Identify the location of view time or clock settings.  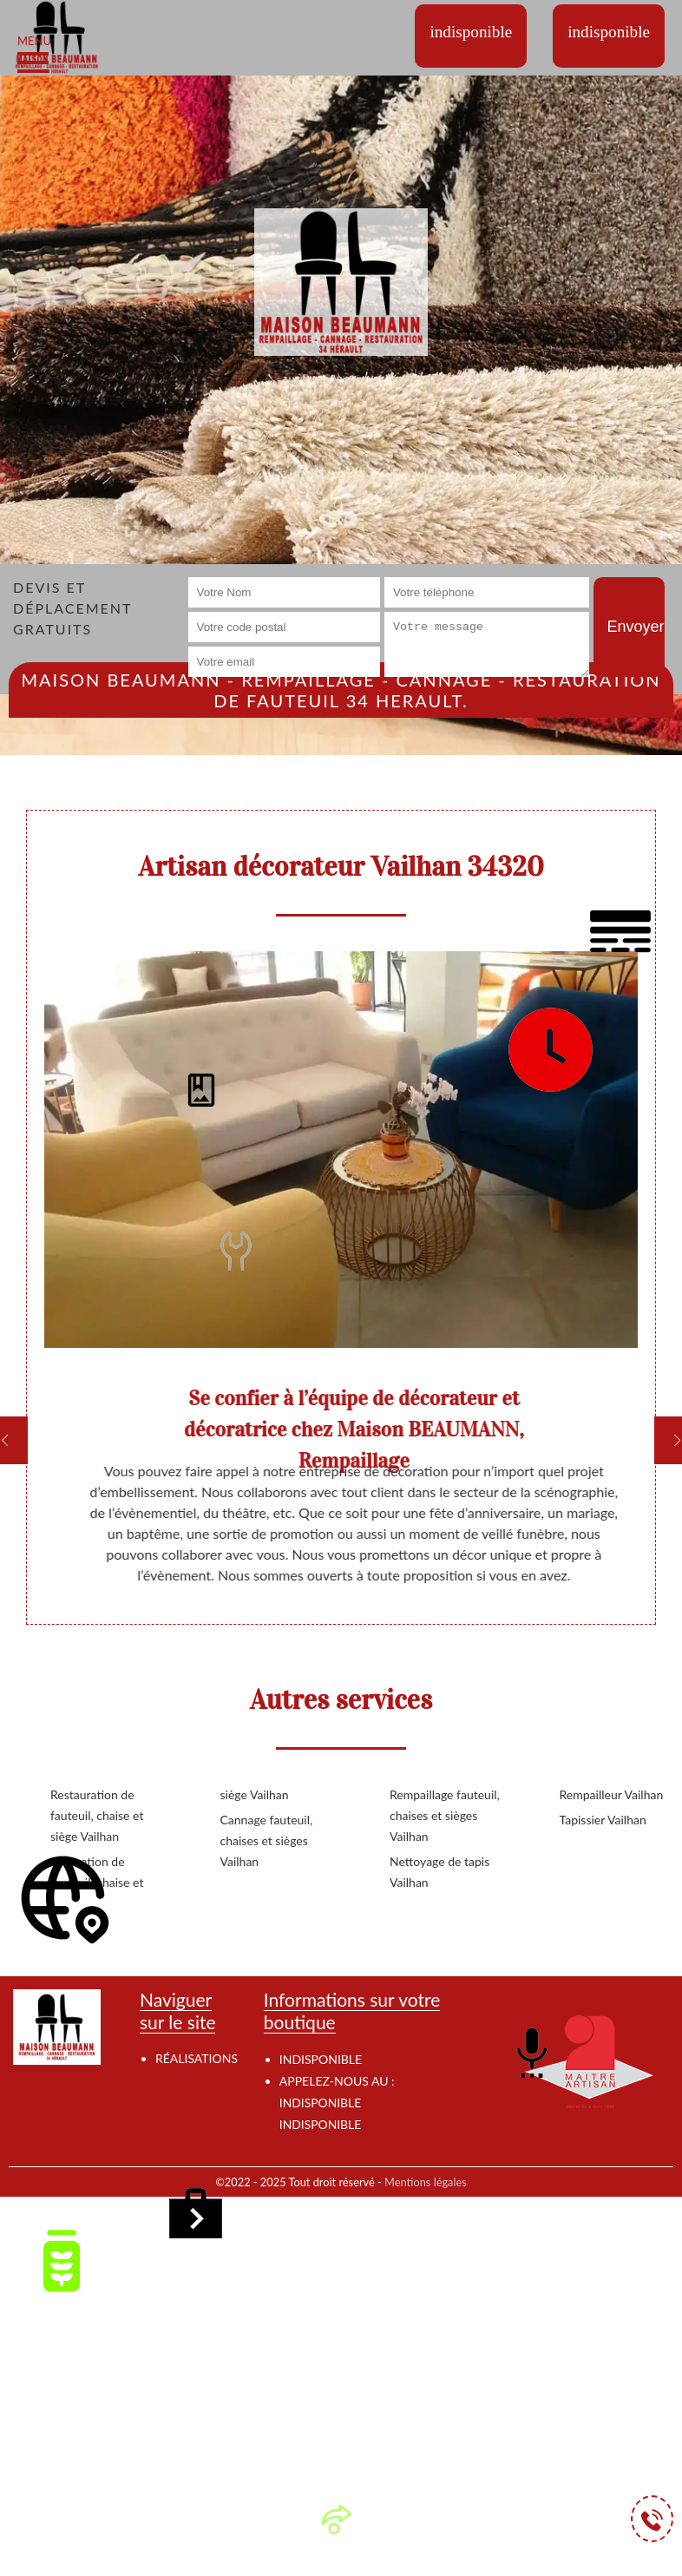
(550, 1049).